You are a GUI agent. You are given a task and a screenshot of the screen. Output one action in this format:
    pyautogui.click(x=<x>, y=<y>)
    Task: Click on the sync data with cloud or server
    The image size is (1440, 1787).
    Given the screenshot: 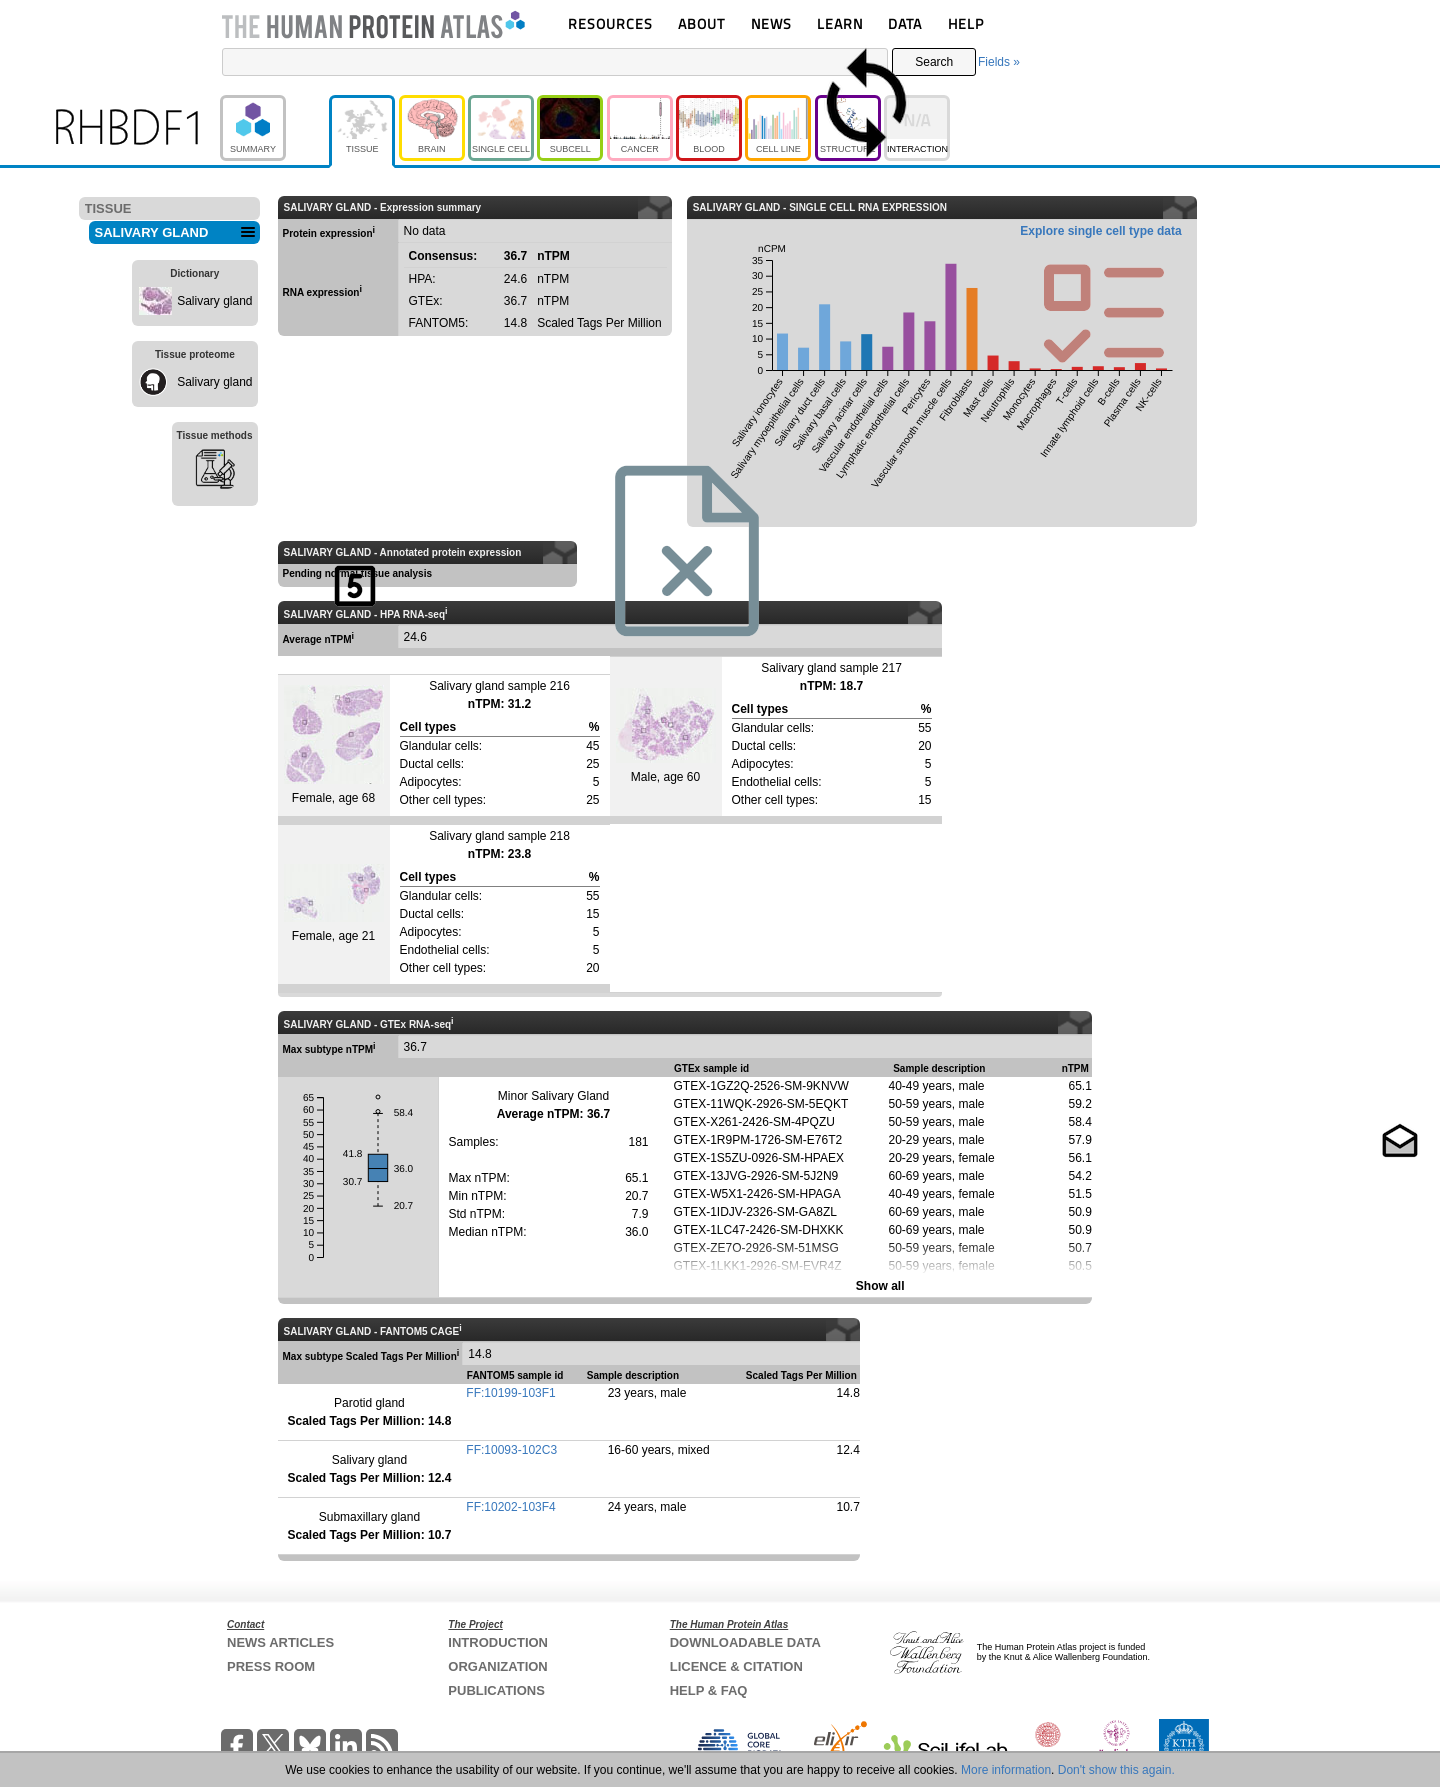 What is the action you would take?
    pyautogui.click(x=866, y=102)
    